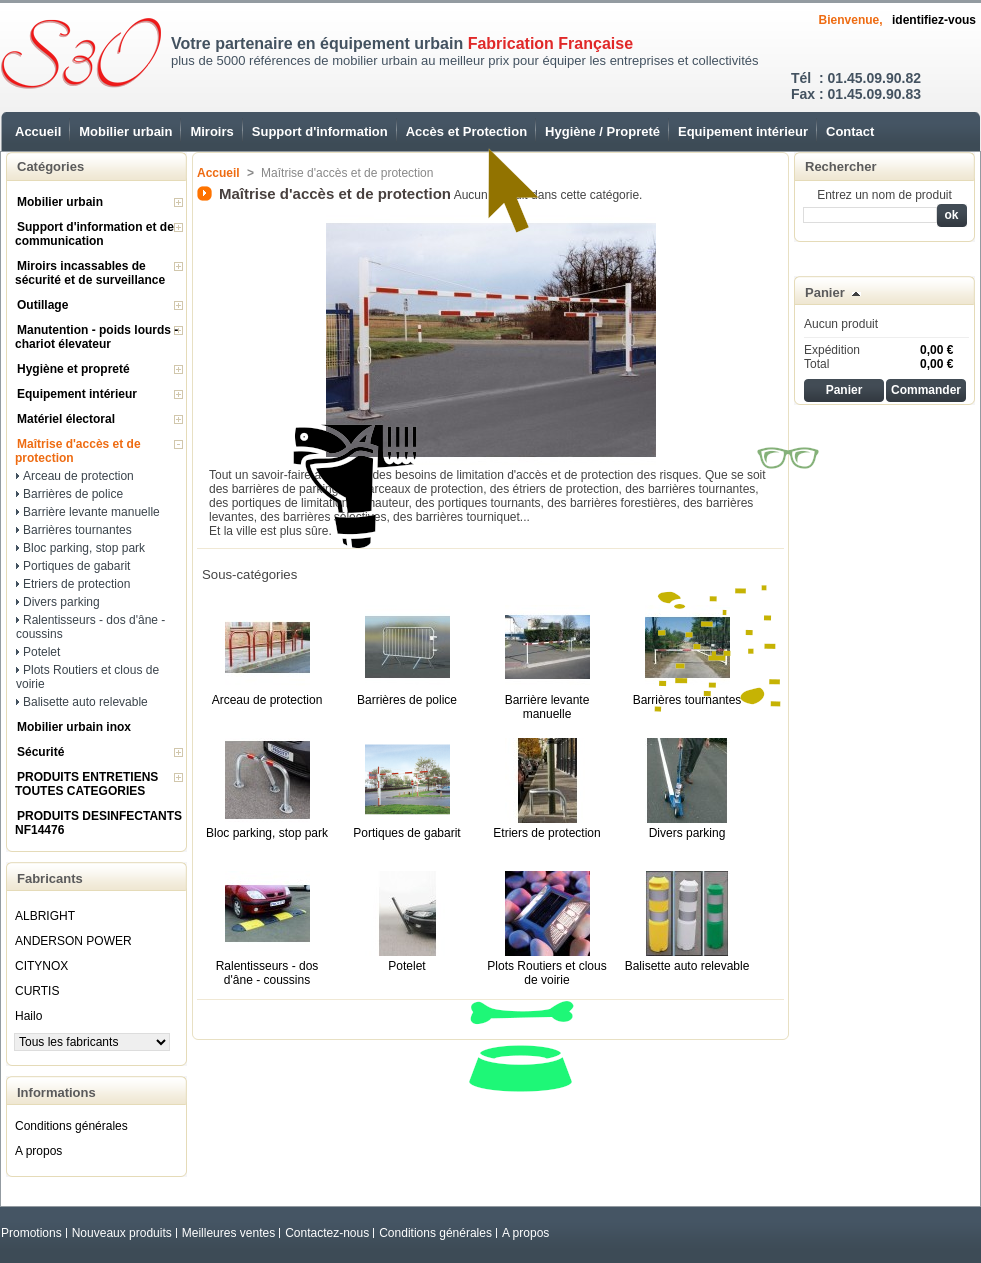 This screenshot has height=1263, width=981. I want to click on toggle cool or casual style for avatar, so click(788, 458).